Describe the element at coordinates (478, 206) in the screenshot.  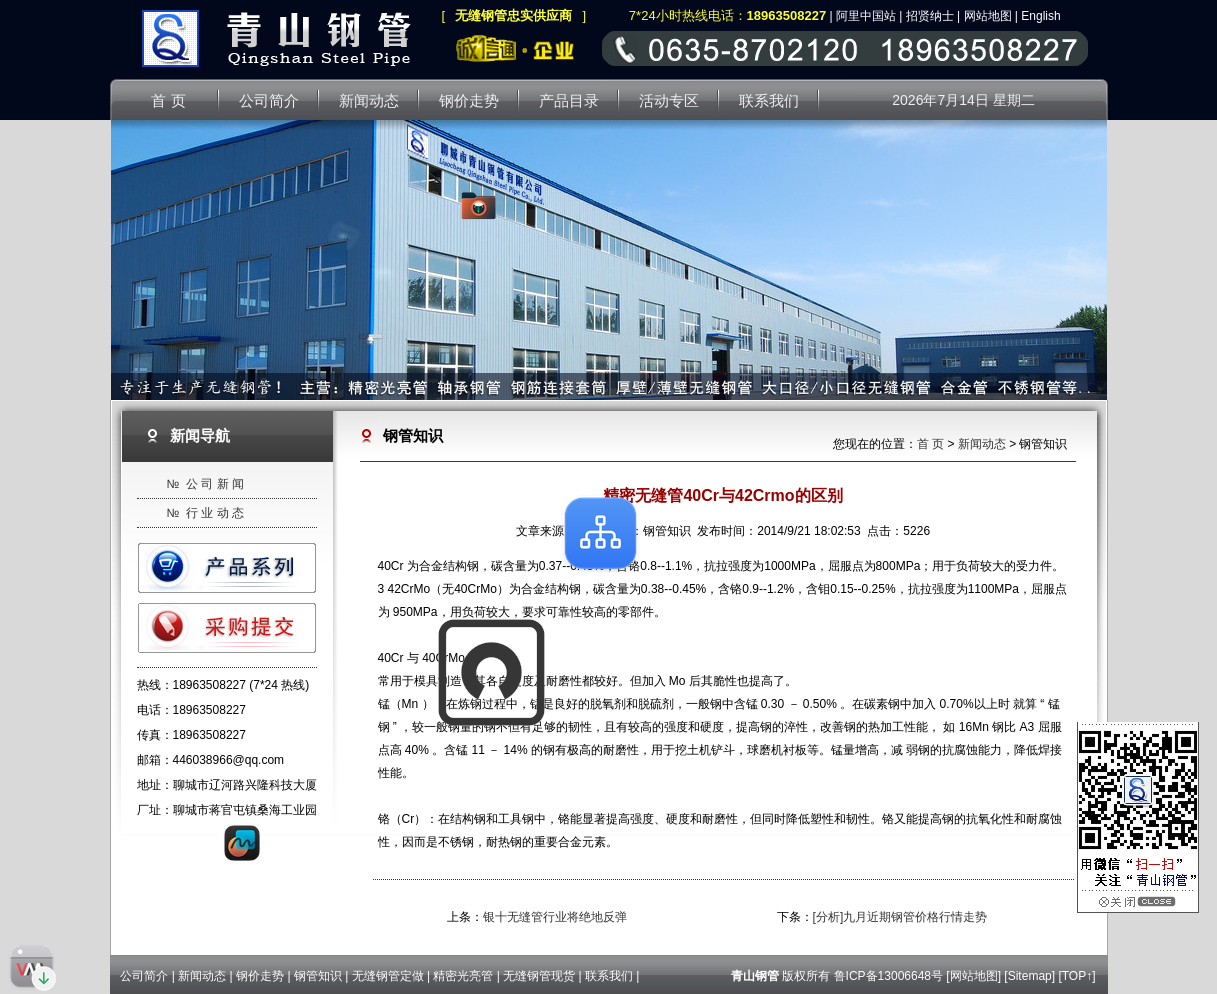
I see `open android 14 system folder` at that location.